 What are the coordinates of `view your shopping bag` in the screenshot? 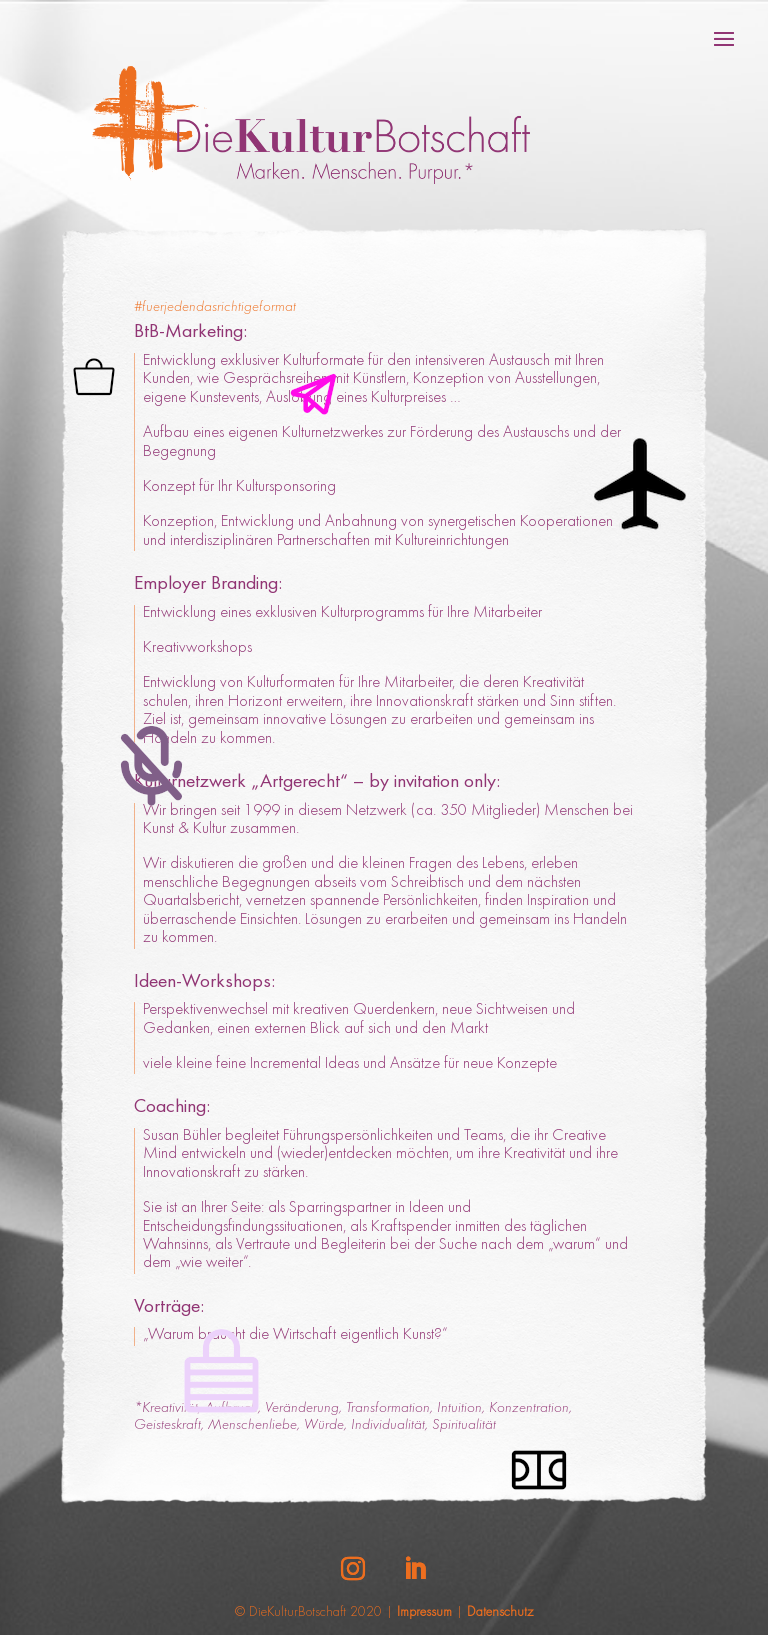 It's located at (94, 379).